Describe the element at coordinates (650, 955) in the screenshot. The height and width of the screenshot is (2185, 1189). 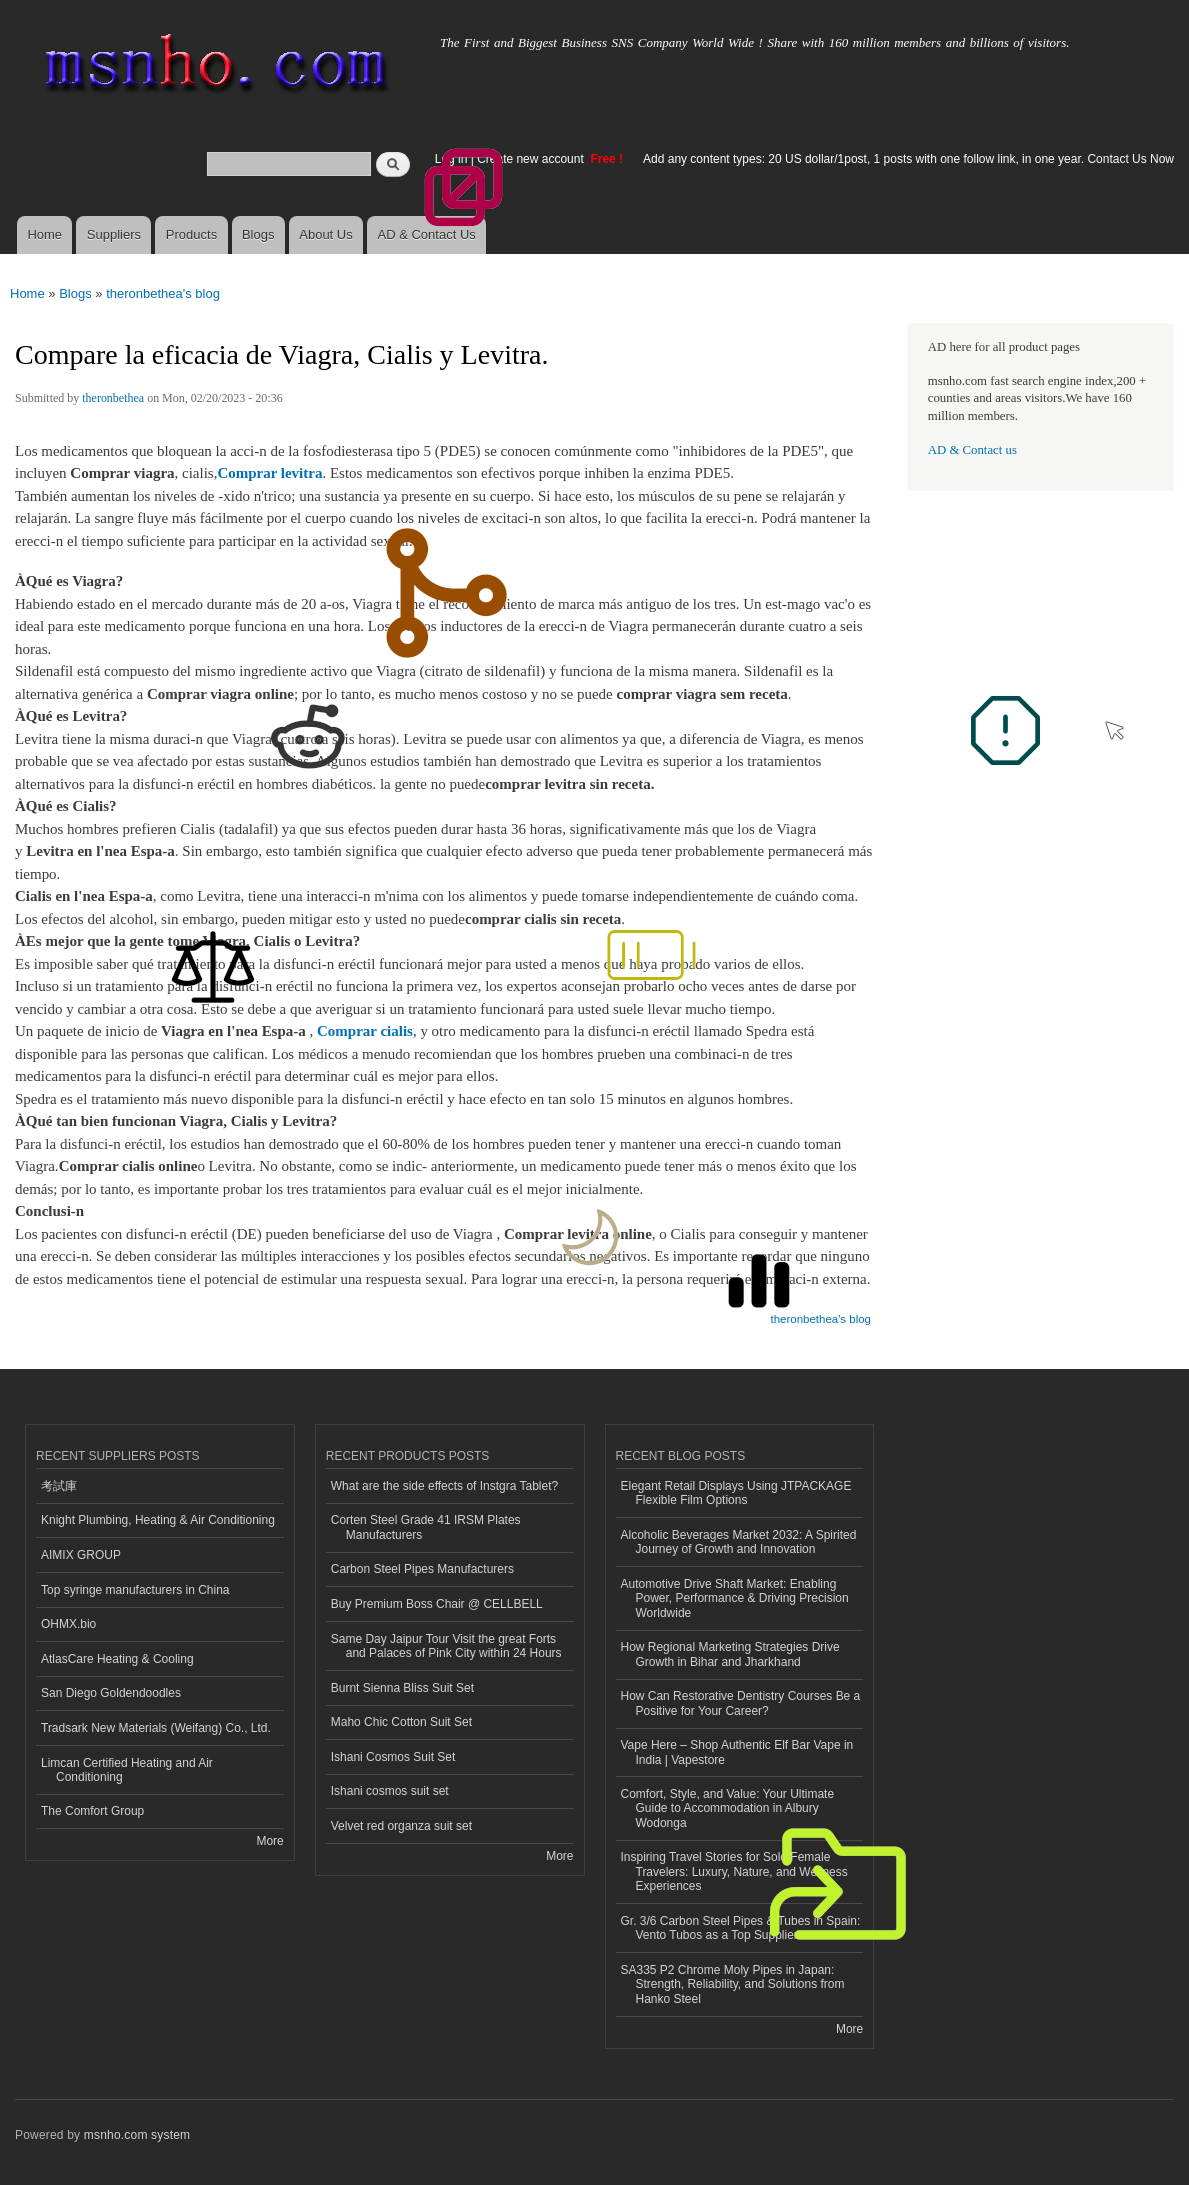
I see `indicates medium battery level` at that location.